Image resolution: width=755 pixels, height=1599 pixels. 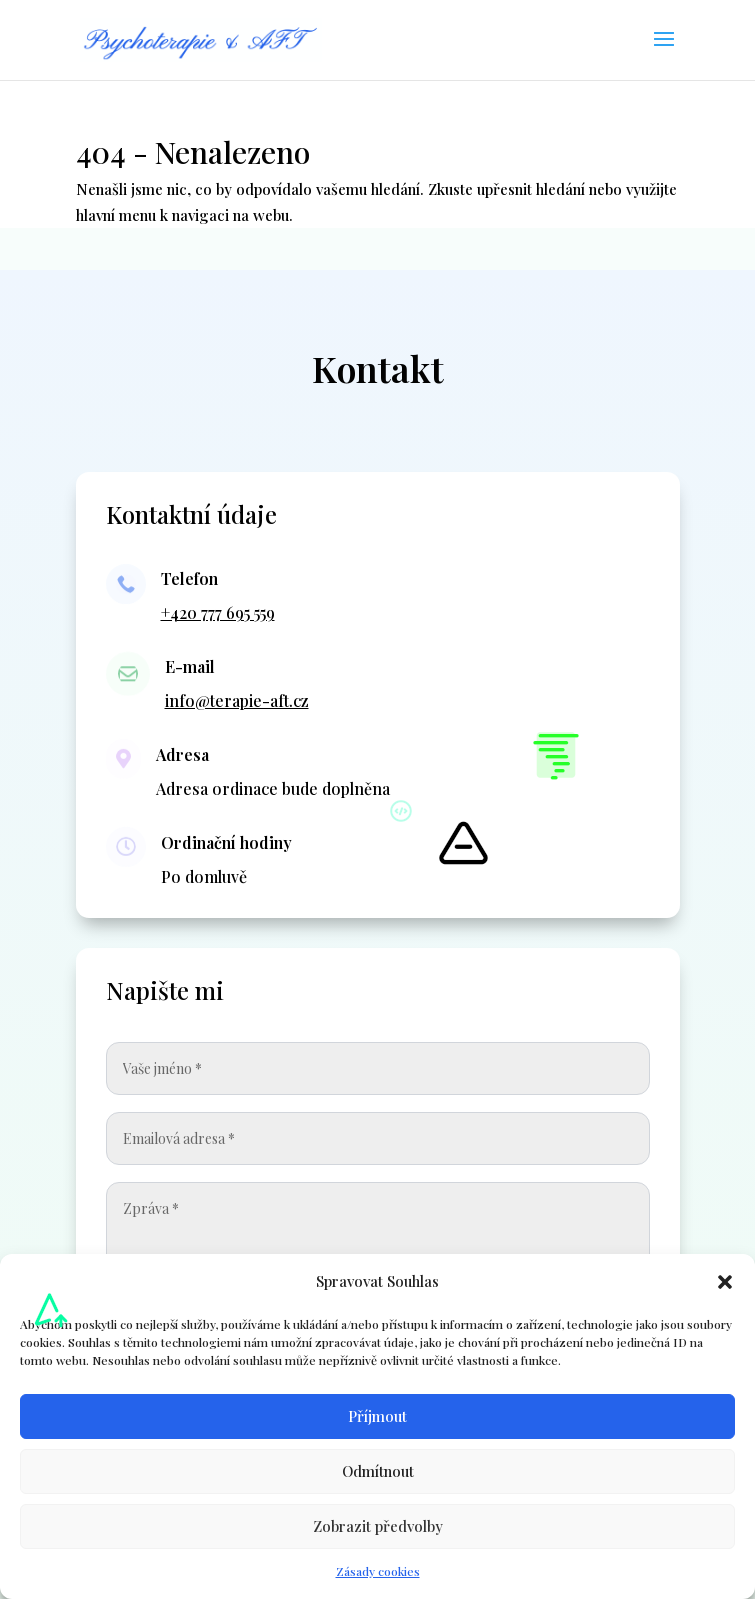 What do you see at coordinates (463, 844) in the screenshot?
I see `reduce warning level or priority` at bounding box center [463, 844].